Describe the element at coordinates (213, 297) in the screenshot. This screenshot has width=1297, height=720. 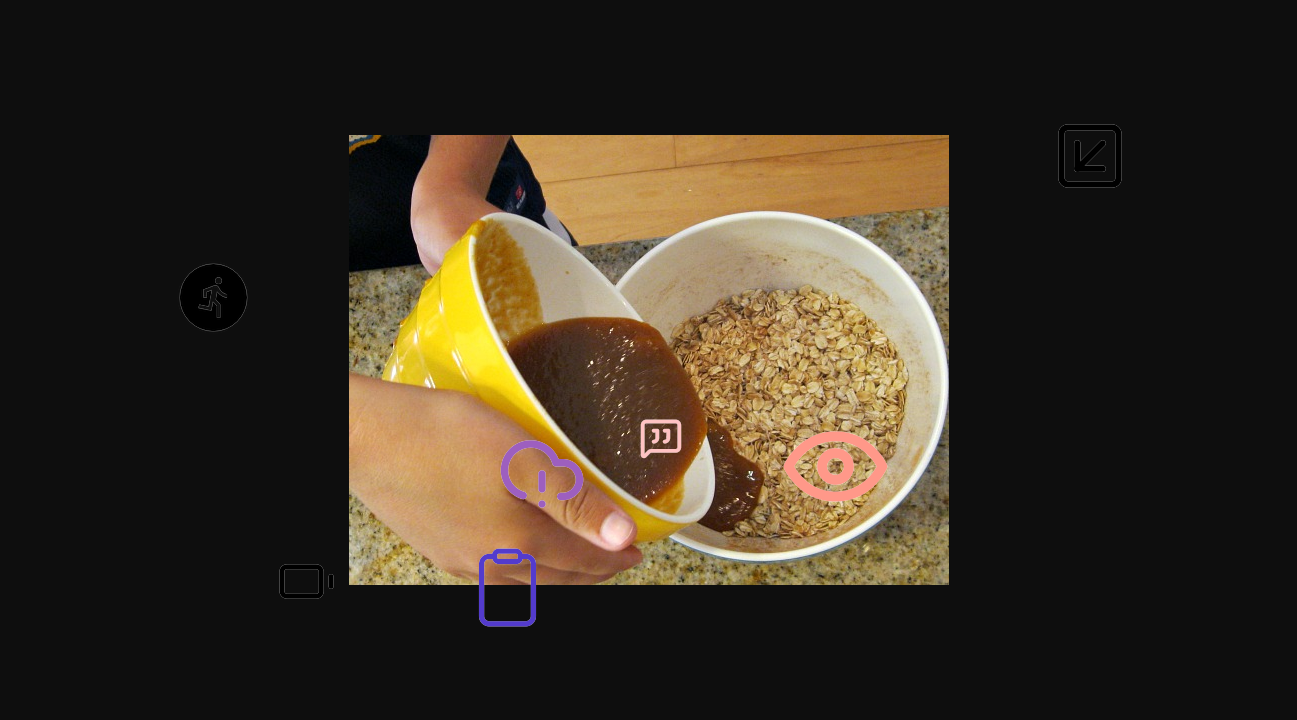
I see `access running or fitness tracking features` at that location.